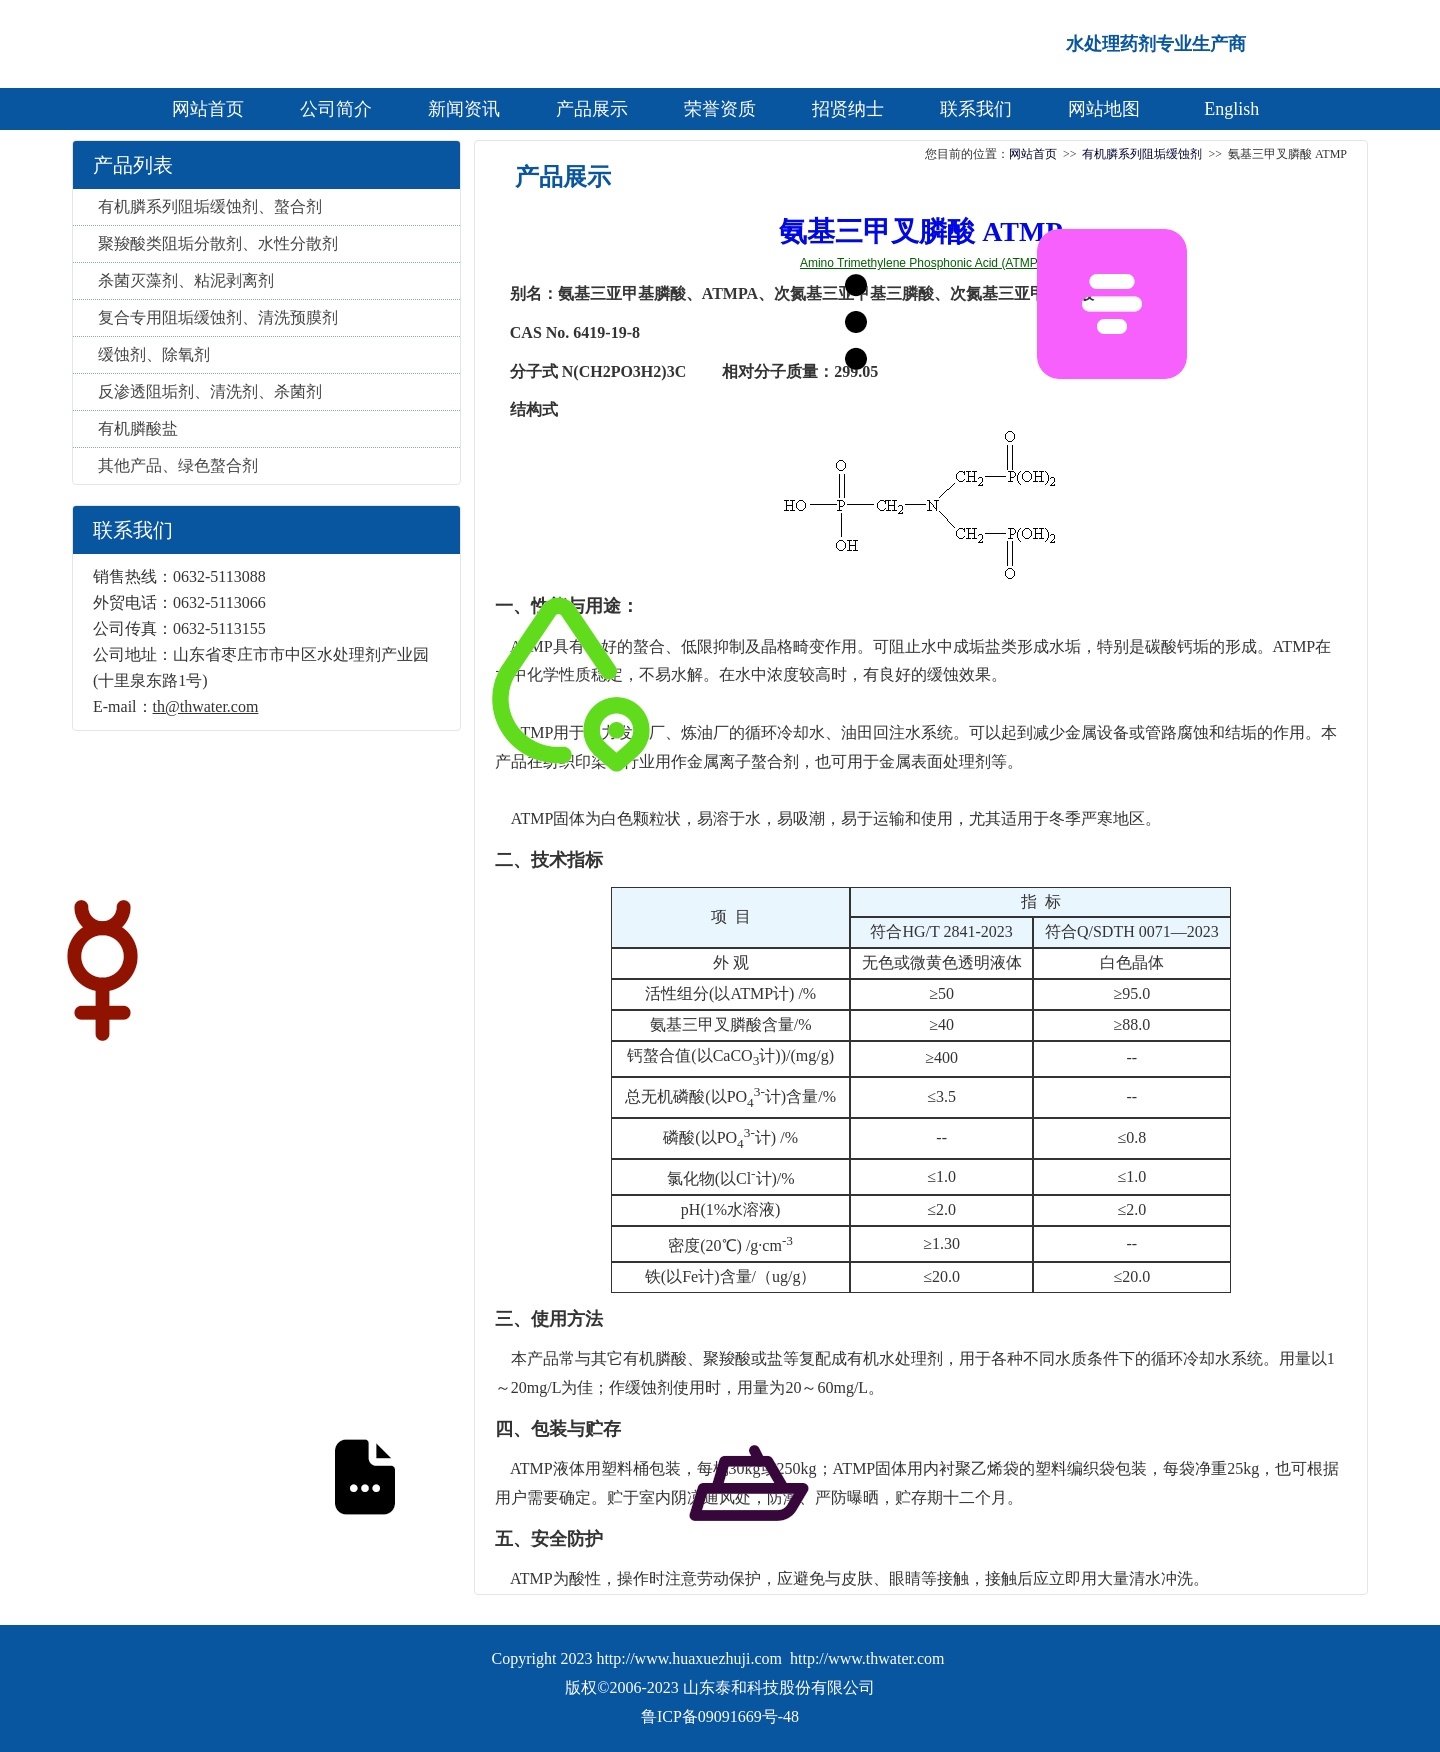 The width and height of the screenshot is (1440, 1752). What do you see at coordinates (102, 970) in the screenshot?
I see `select hermaphrodite/intersex gender identity` at bounding box center [102, 970].